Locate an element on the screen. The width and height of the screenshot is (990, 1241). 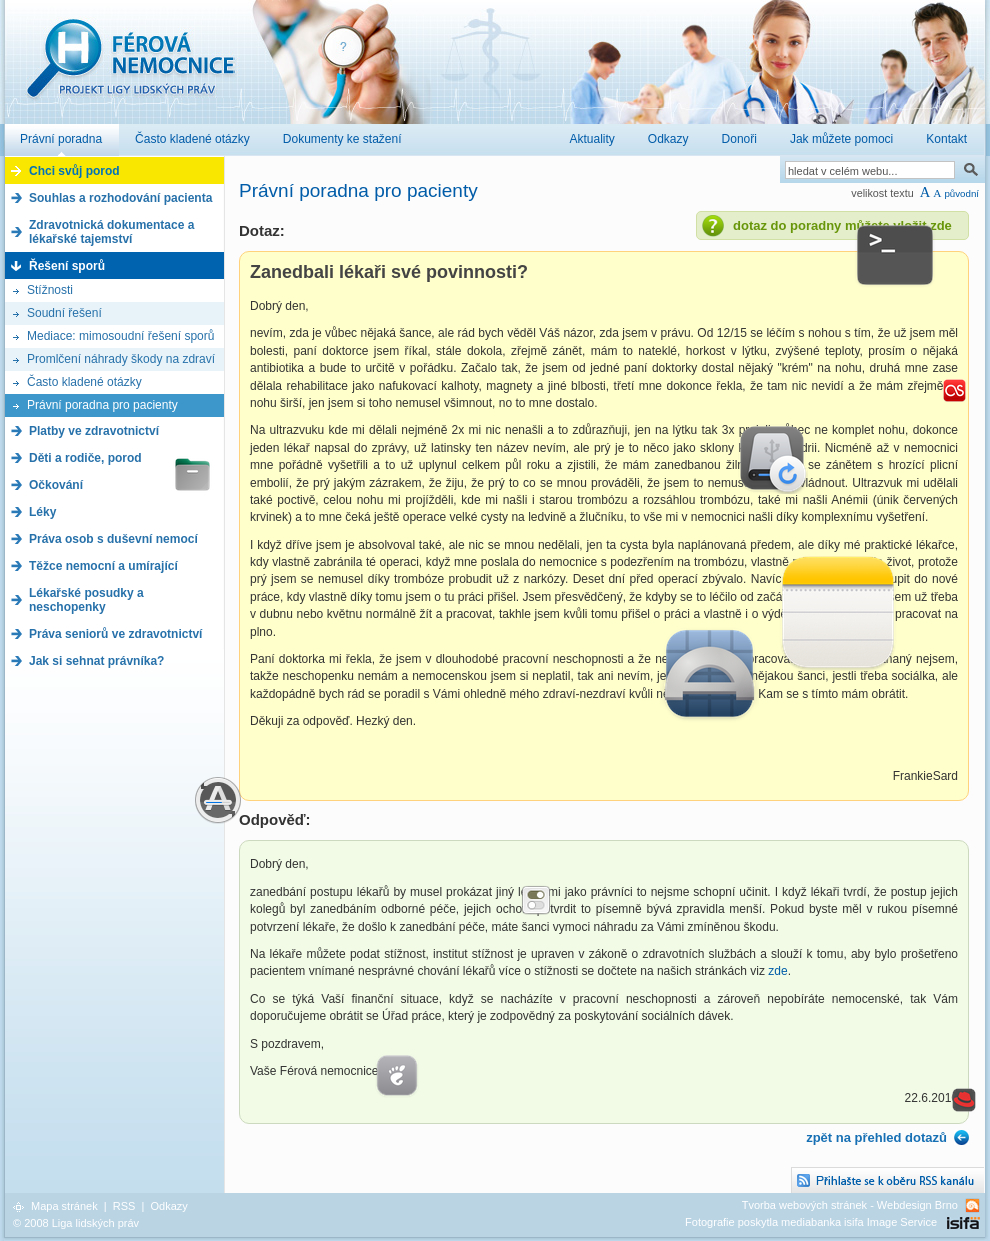
open the terminal application is located at coordinates (895, 255).